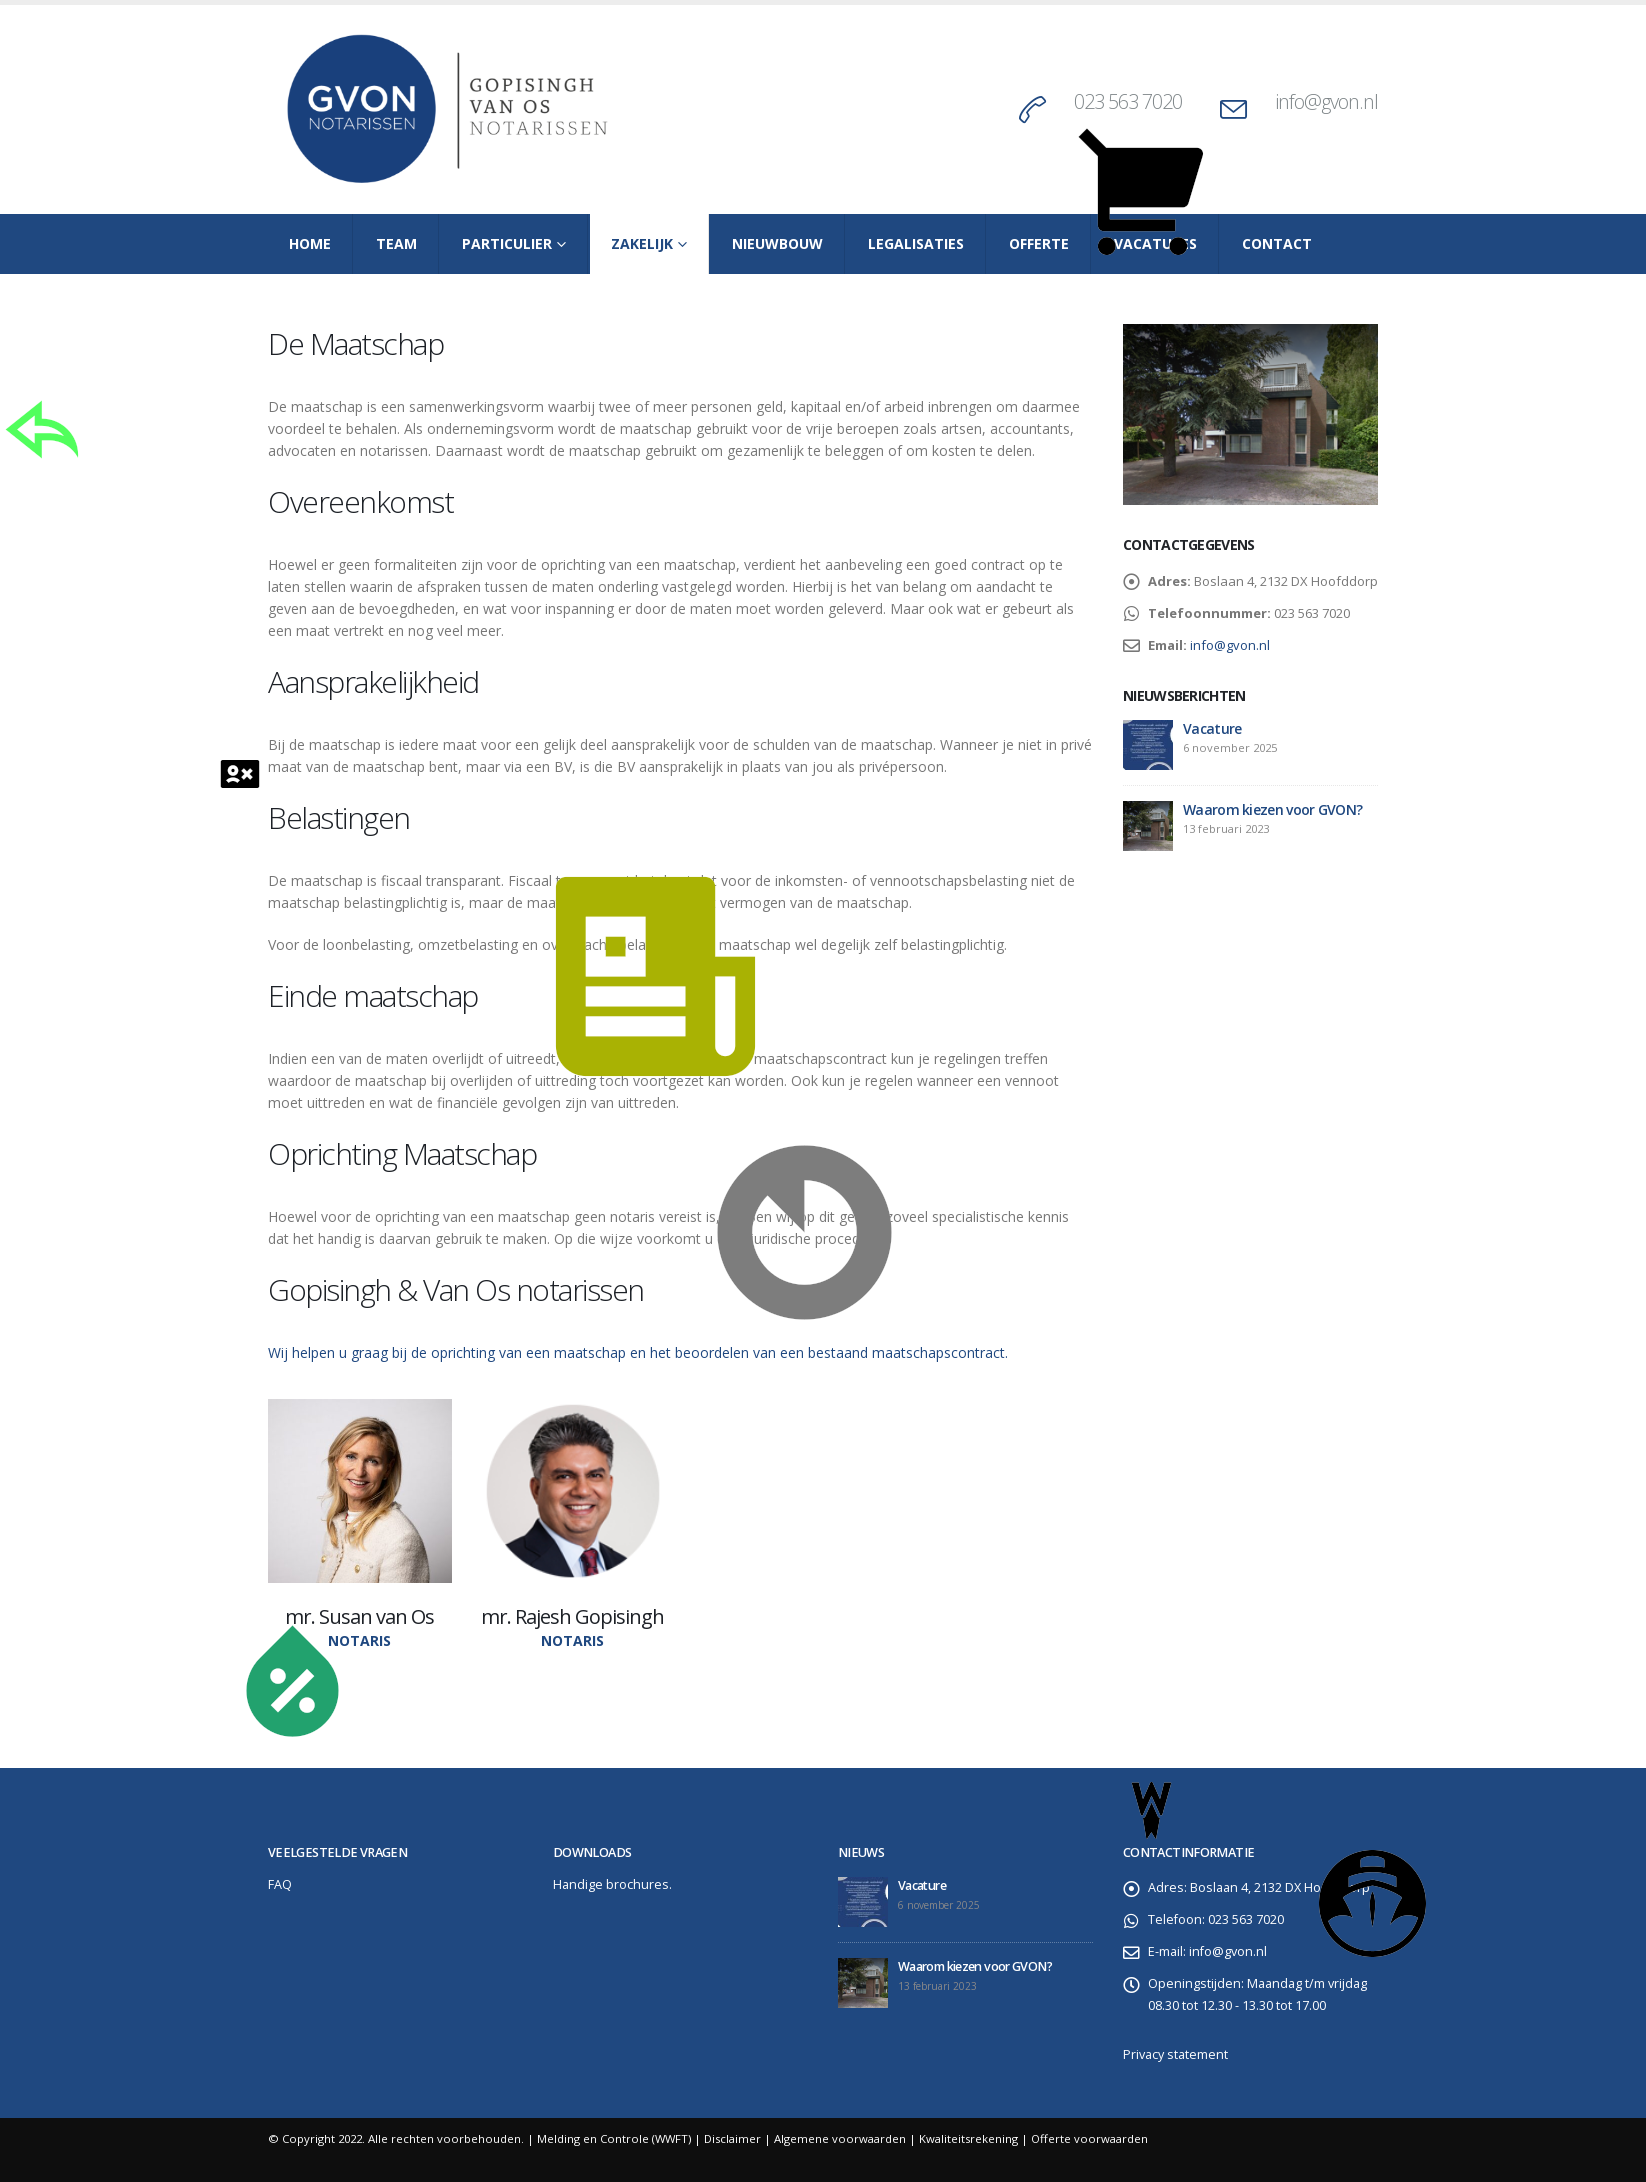 The width and height of the screenshot is (1646, 2182). What do you see at coordinates (655, 976) in the screenshot?
I see `view news articles` at bounding box center [655, 976].